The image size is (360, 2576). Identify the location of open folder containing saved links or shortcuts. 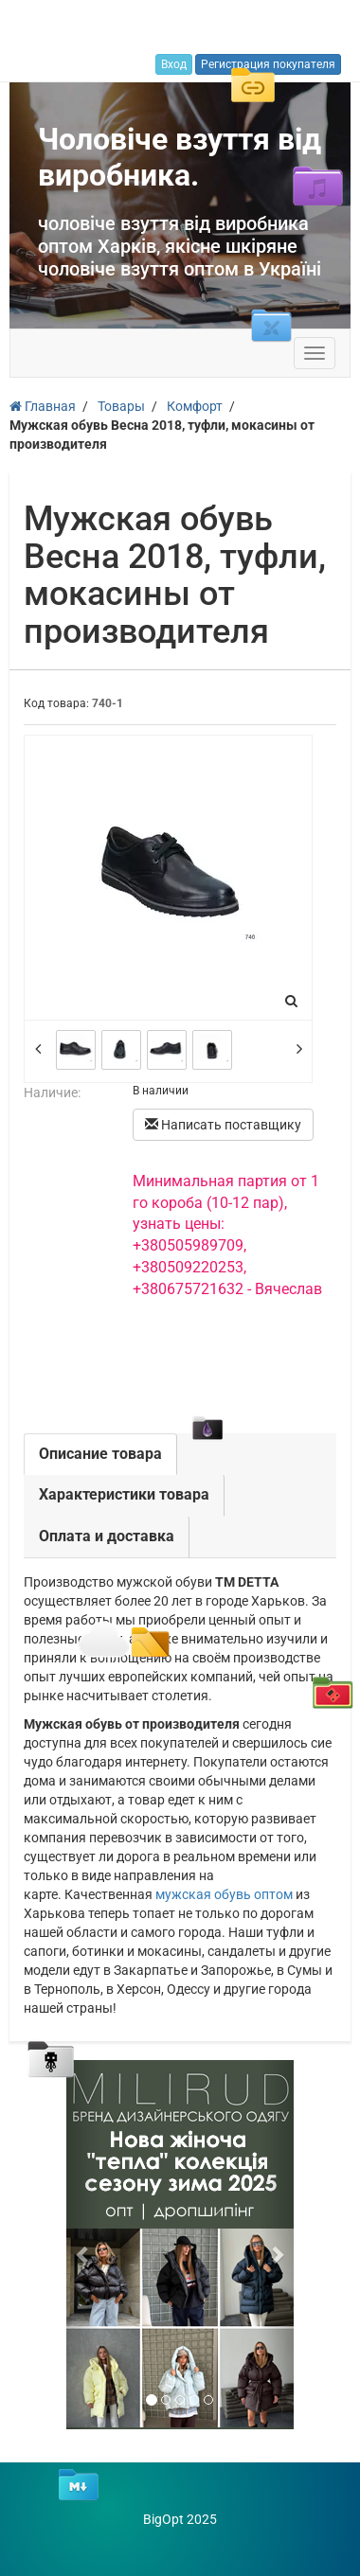
(253, 86).